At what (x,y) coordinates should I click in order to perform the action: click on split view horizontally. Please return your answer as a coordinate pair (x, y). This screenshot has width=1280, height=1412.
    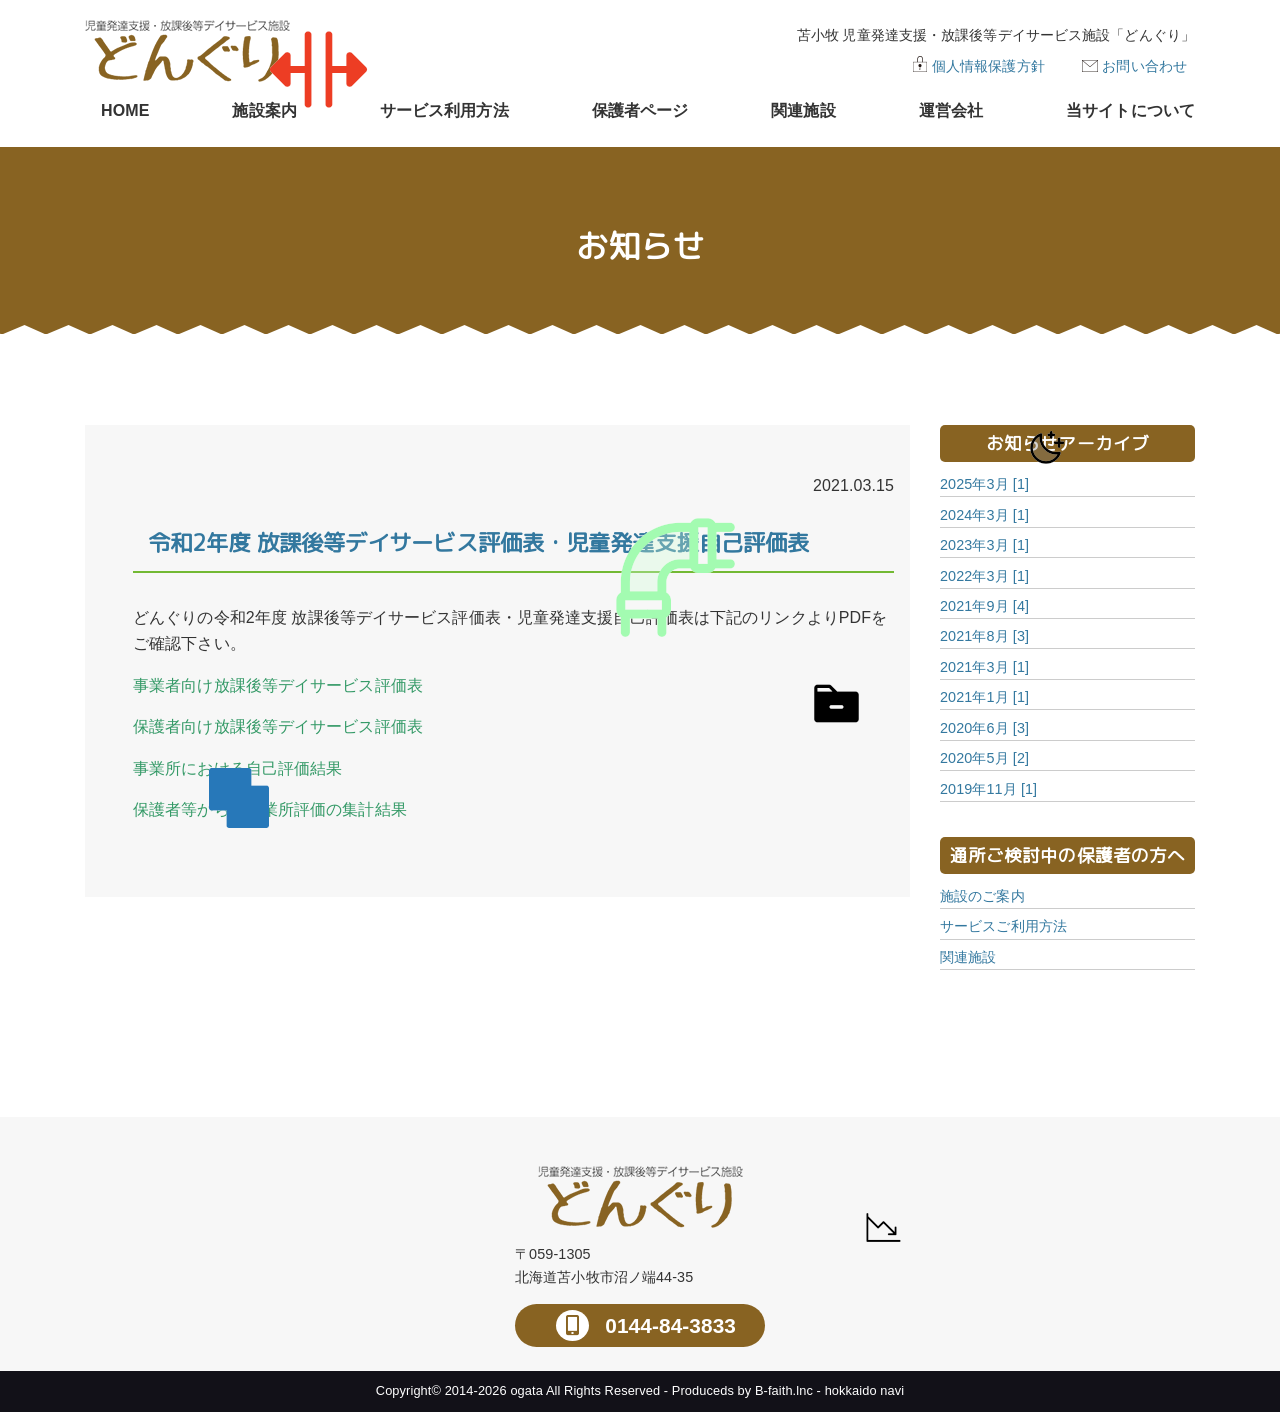
    Looking at the image, I should click on (318, 69).